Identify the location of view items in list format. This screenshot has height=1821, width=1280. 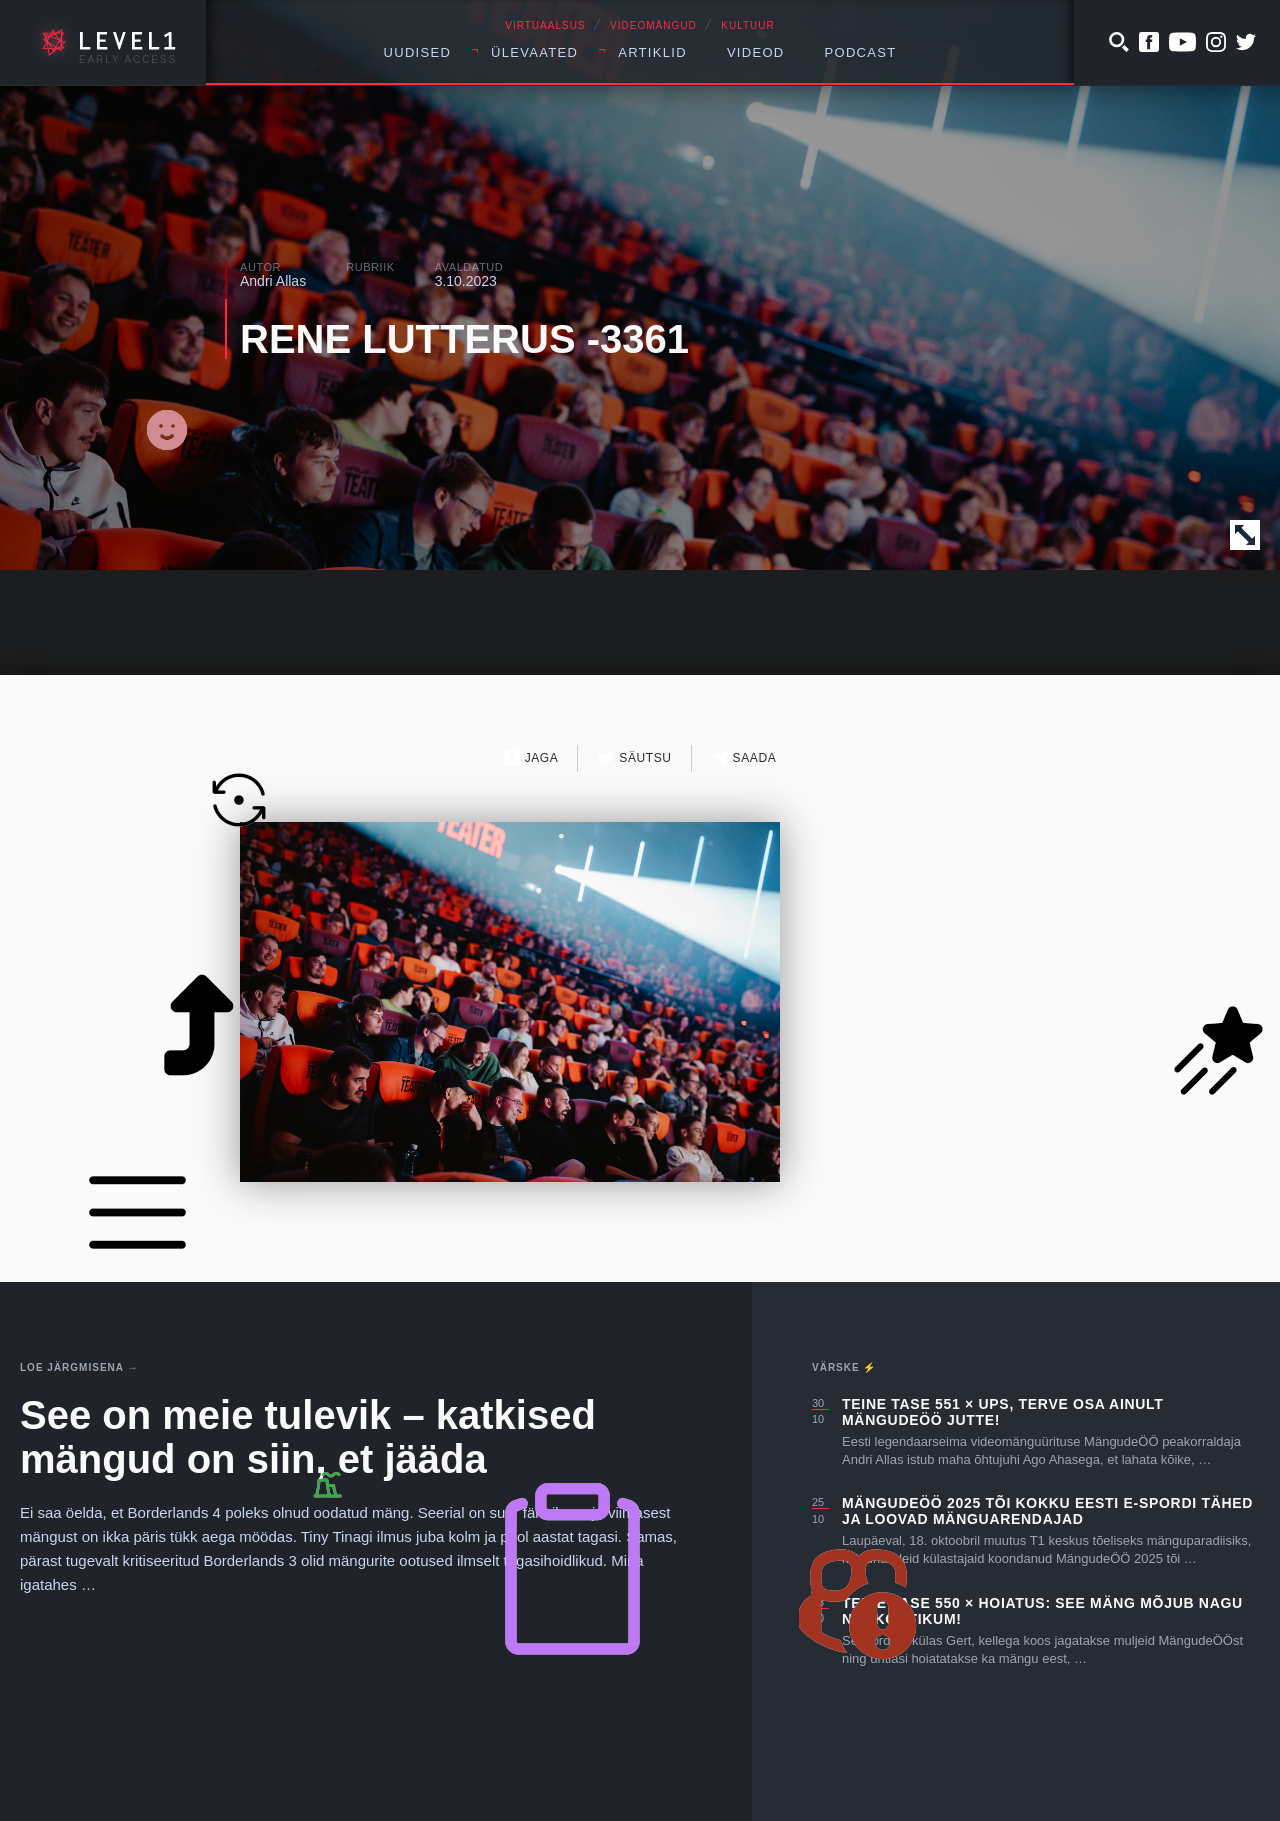
(137, 1212).